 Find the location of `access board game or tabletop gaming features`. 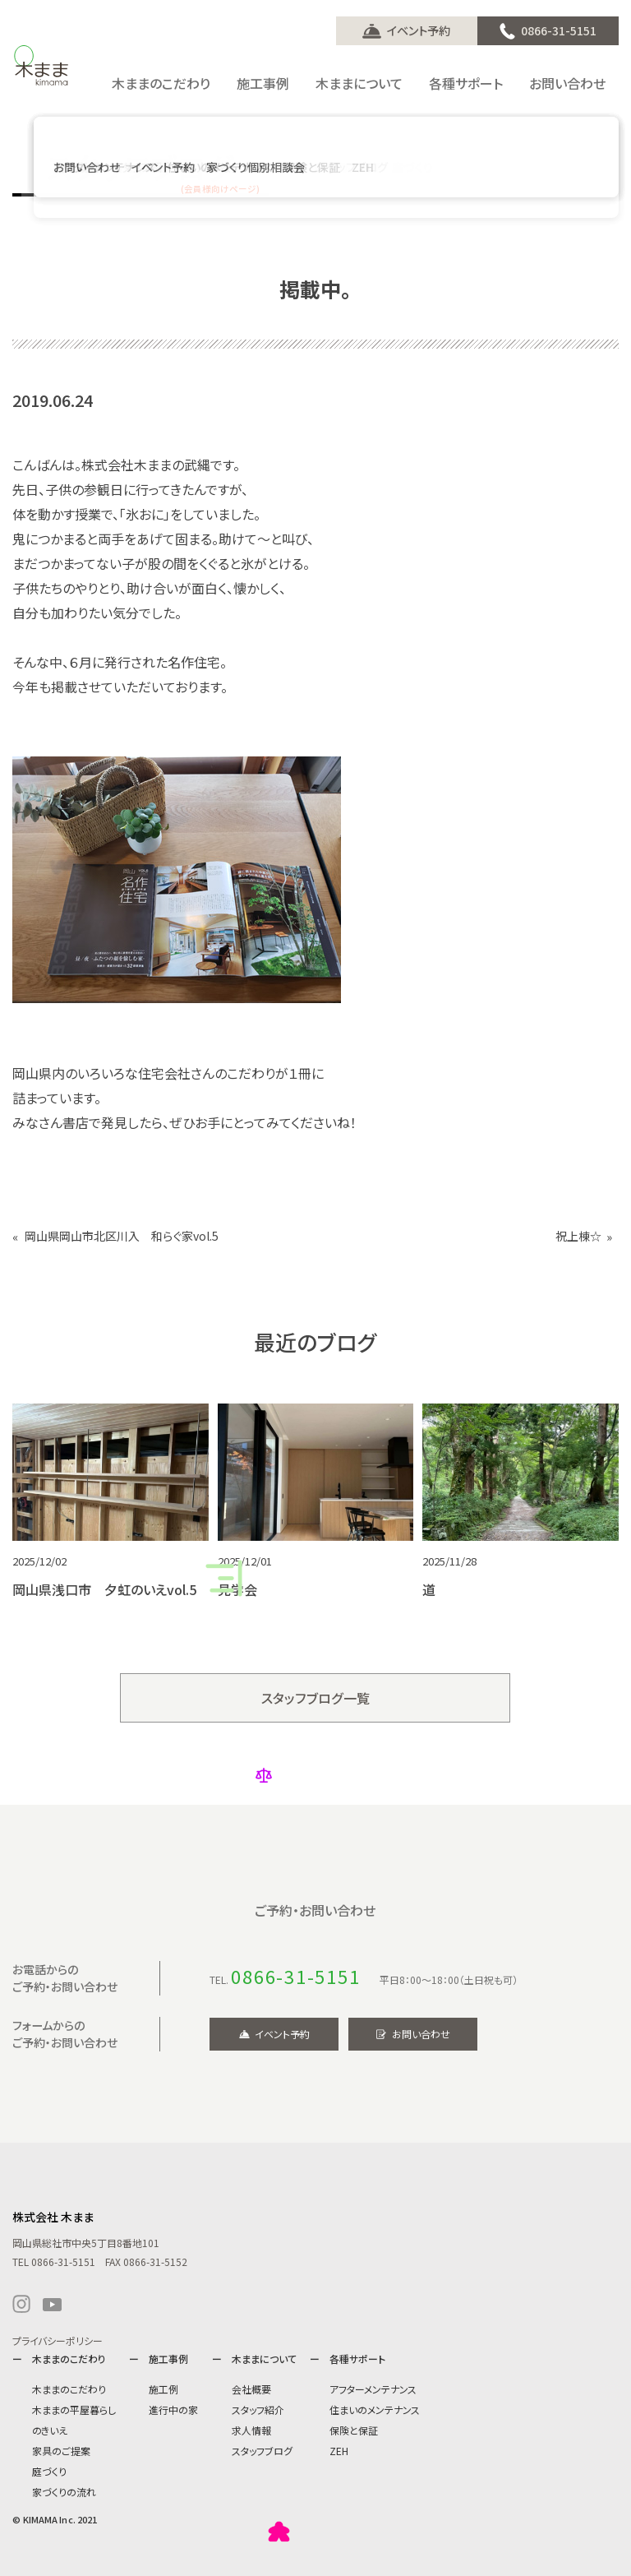

access board game or tabletop gaming features is located at coordinates (279, 2532).